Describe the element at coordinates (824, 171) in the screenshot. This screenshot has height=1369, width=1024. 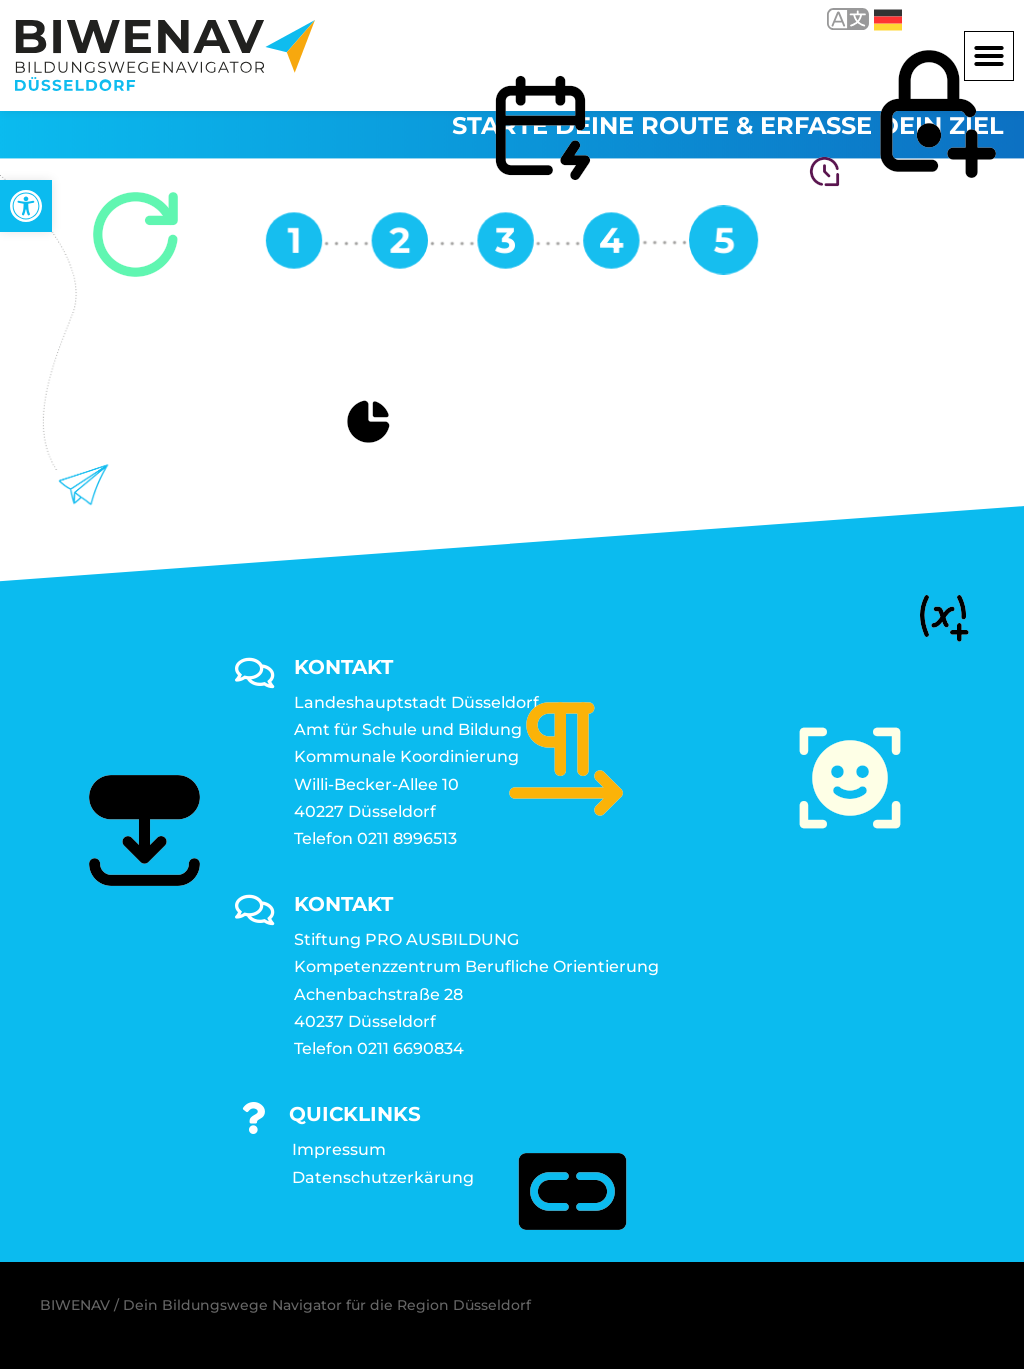
I see `track days until an event or deadline` at that location.